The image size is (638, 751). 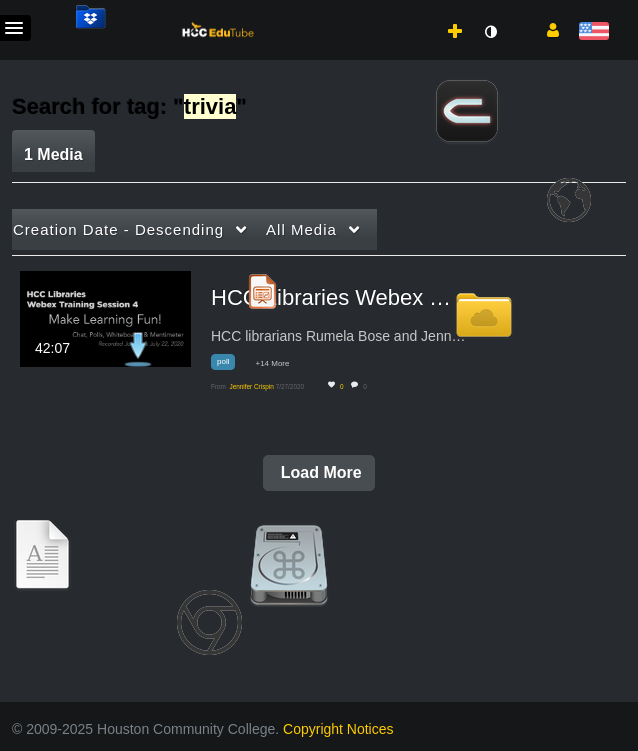 What do you see at coordinates (90, 17) in the screenshot?
I see `open your Dropbox synced folder` at bounding box center [90, 17].